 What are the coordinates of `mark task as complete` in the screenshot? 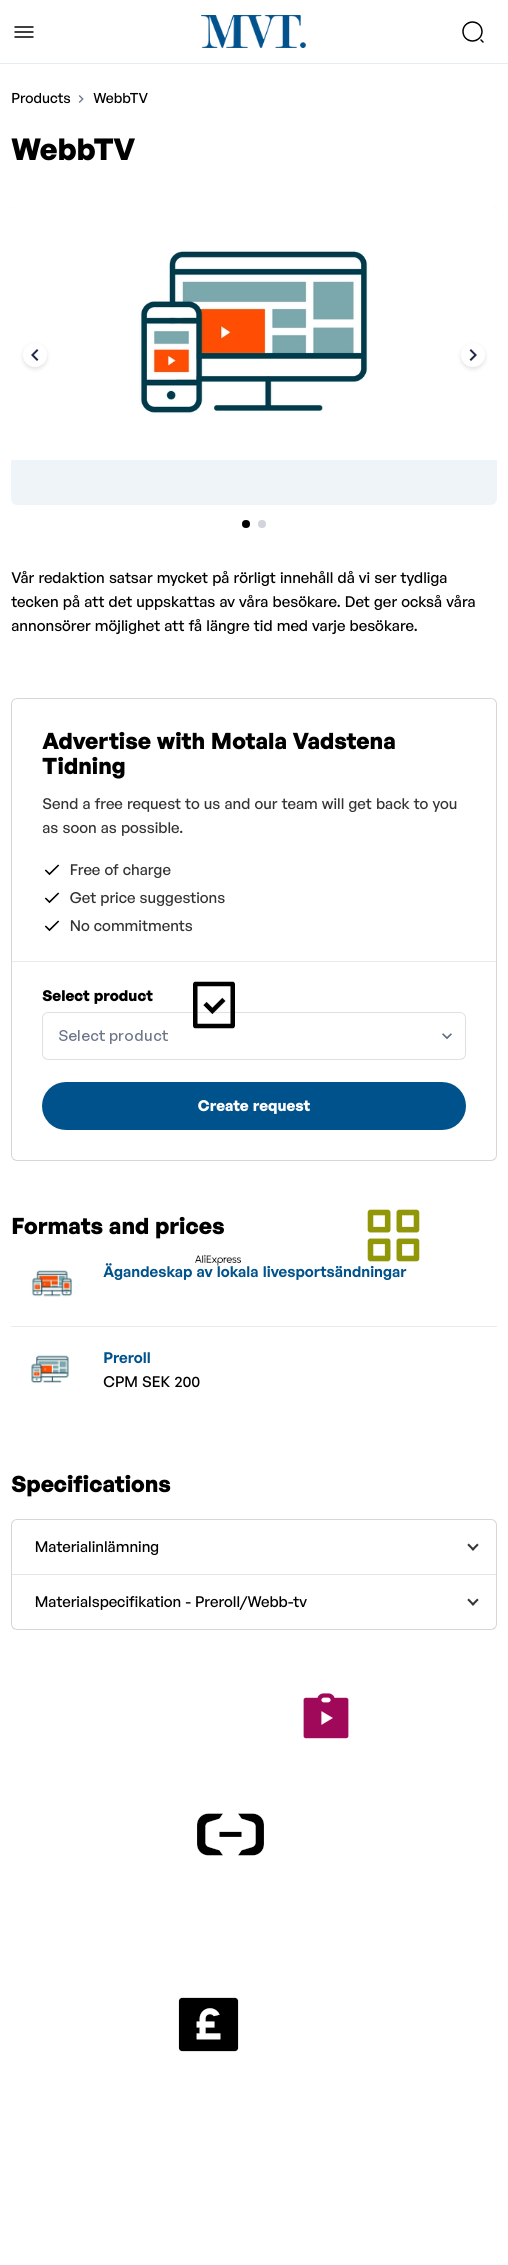 It's located at (214, 1005).